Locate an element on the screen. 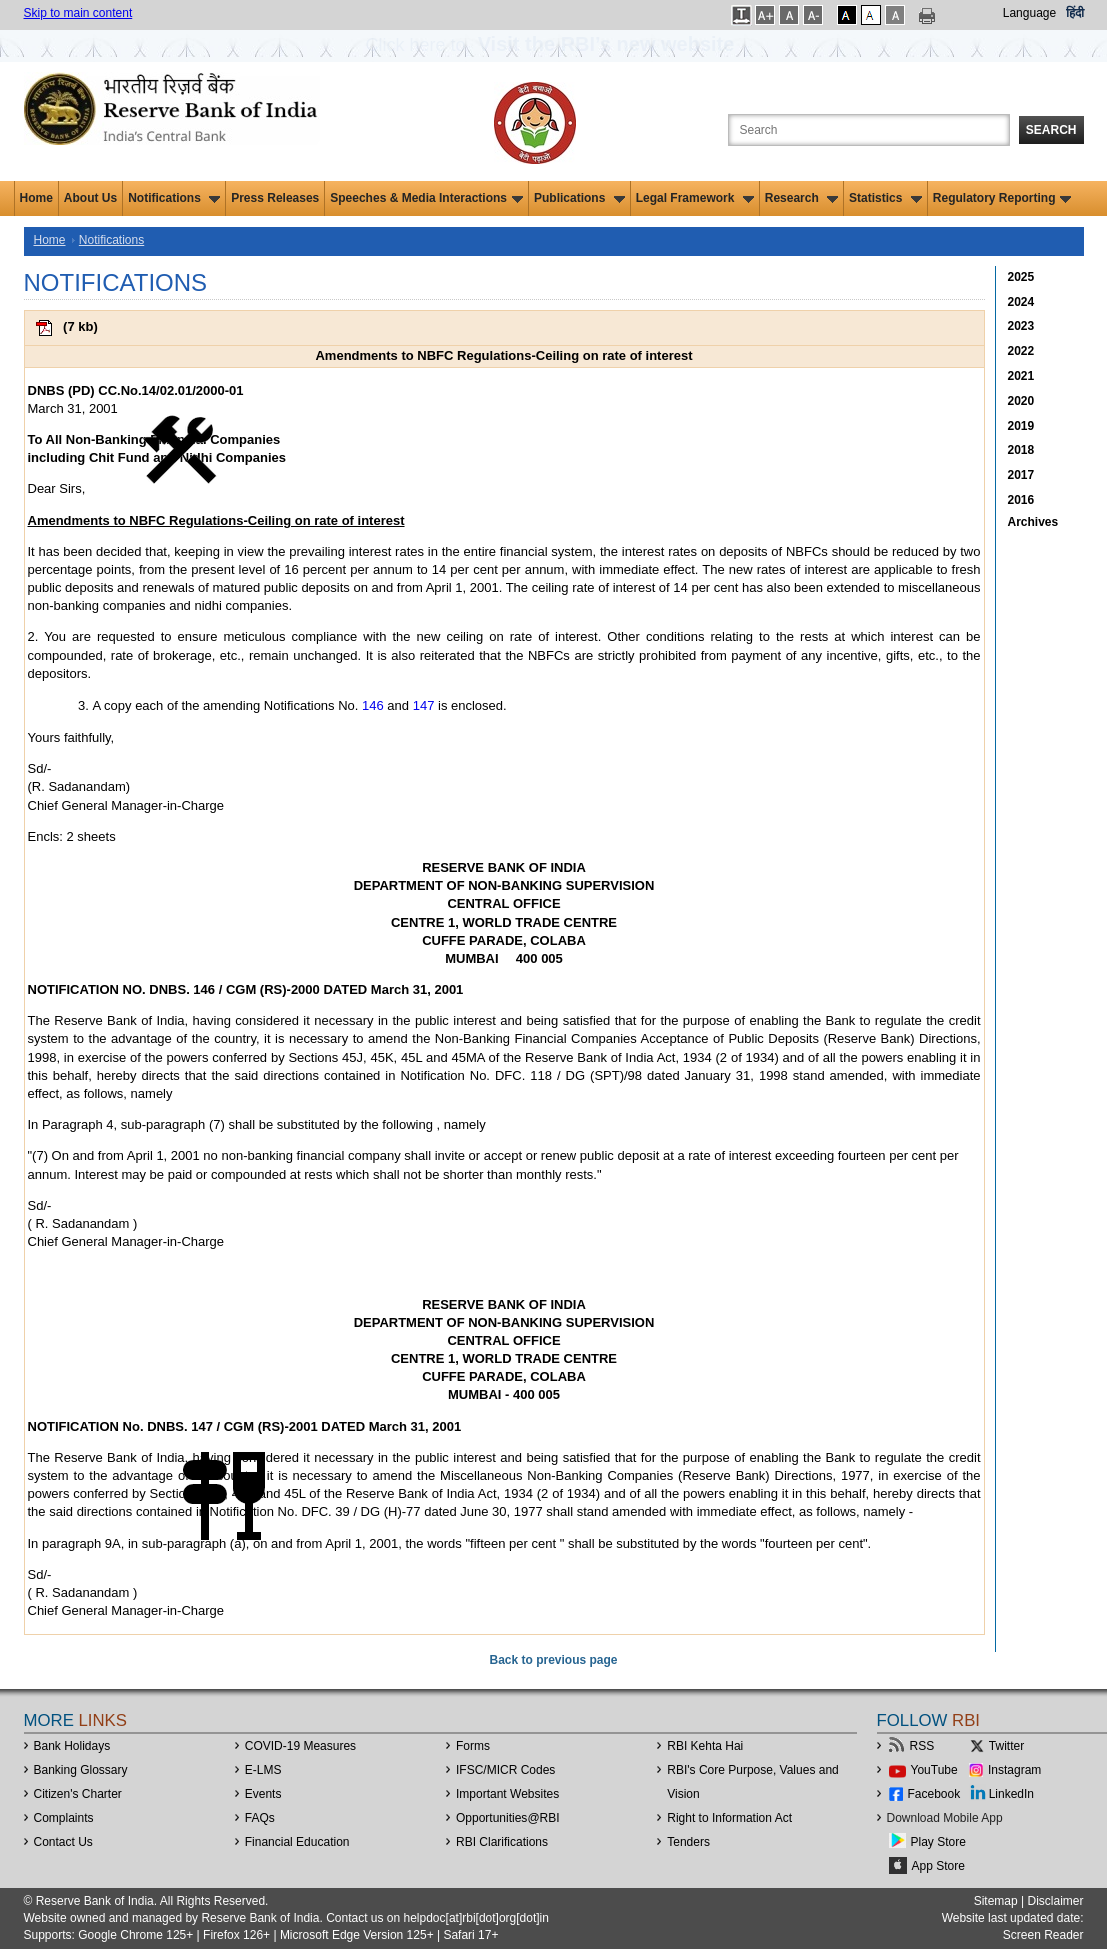  access settings or tools is located at coordinates (180, 450).